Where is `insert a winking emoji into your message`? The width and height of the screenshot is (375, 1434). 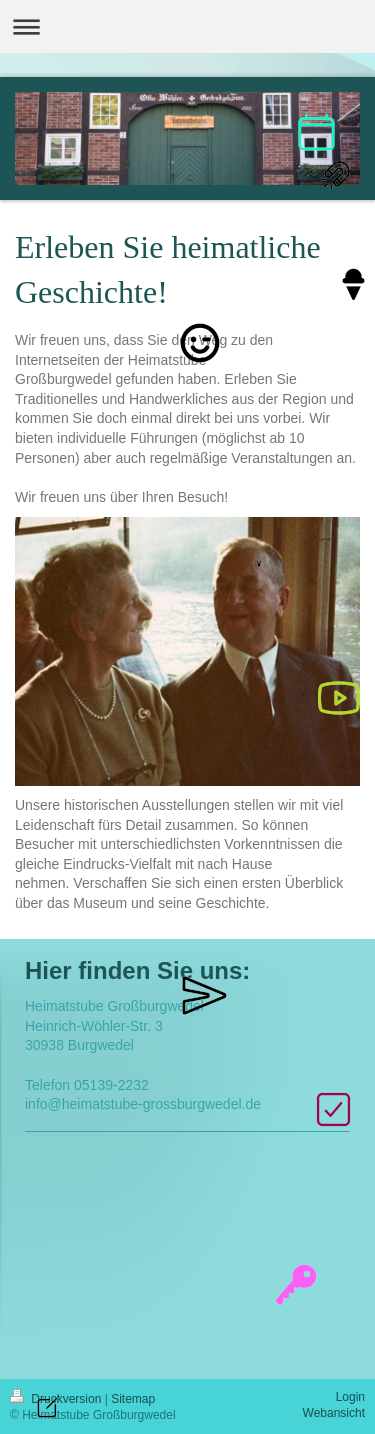 insert a winking emoji into your message is located at coordinates (200, 343).